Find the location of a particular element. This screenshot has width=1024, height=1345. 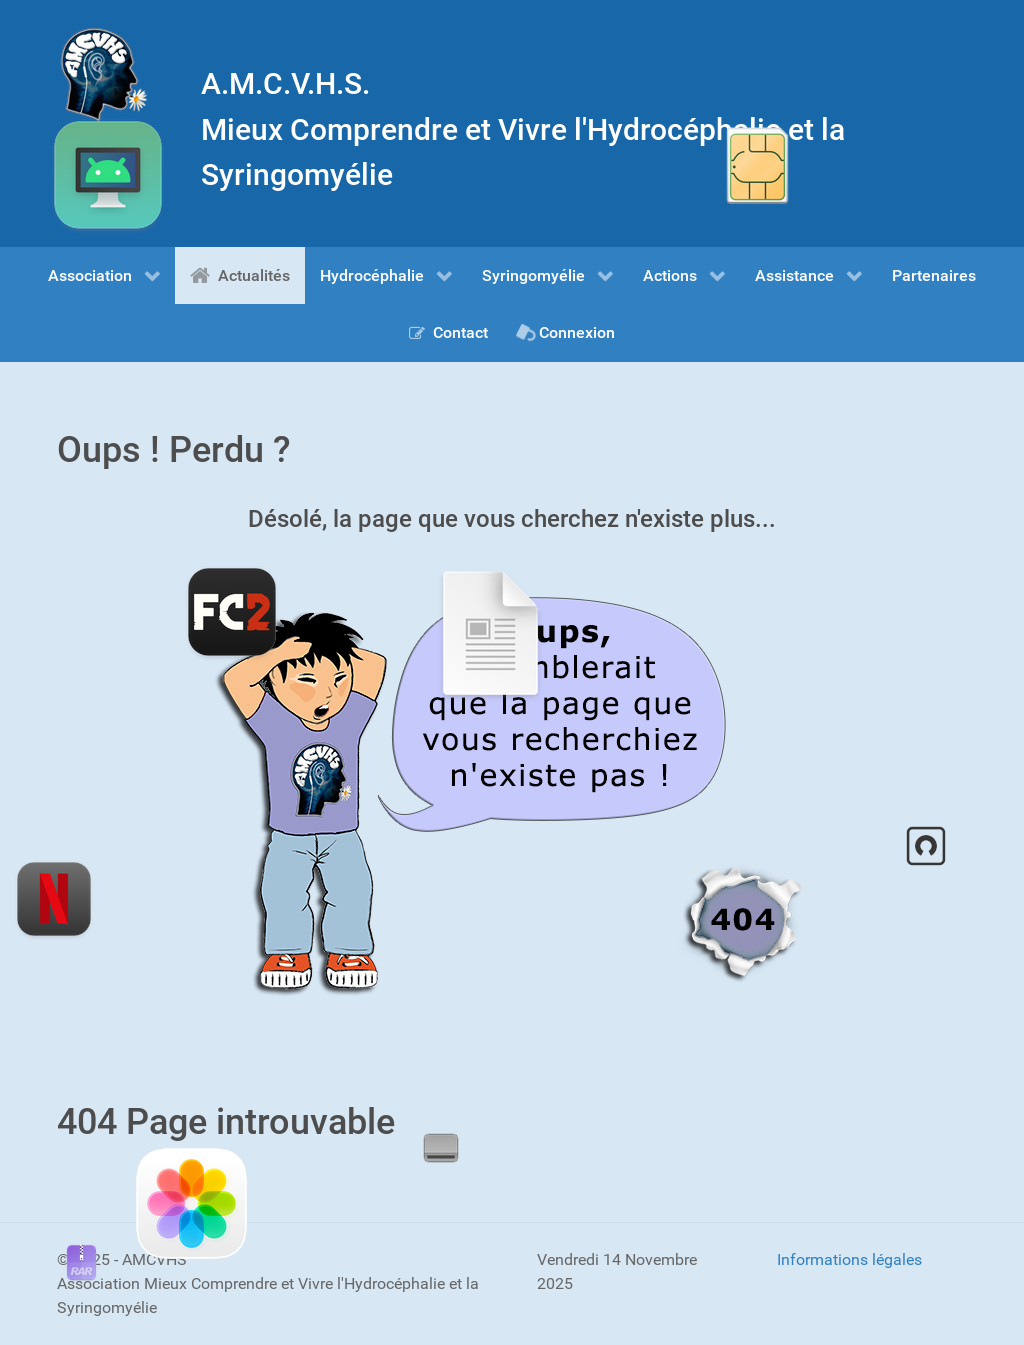

open Netflix app is located at coordinates (54, 899).